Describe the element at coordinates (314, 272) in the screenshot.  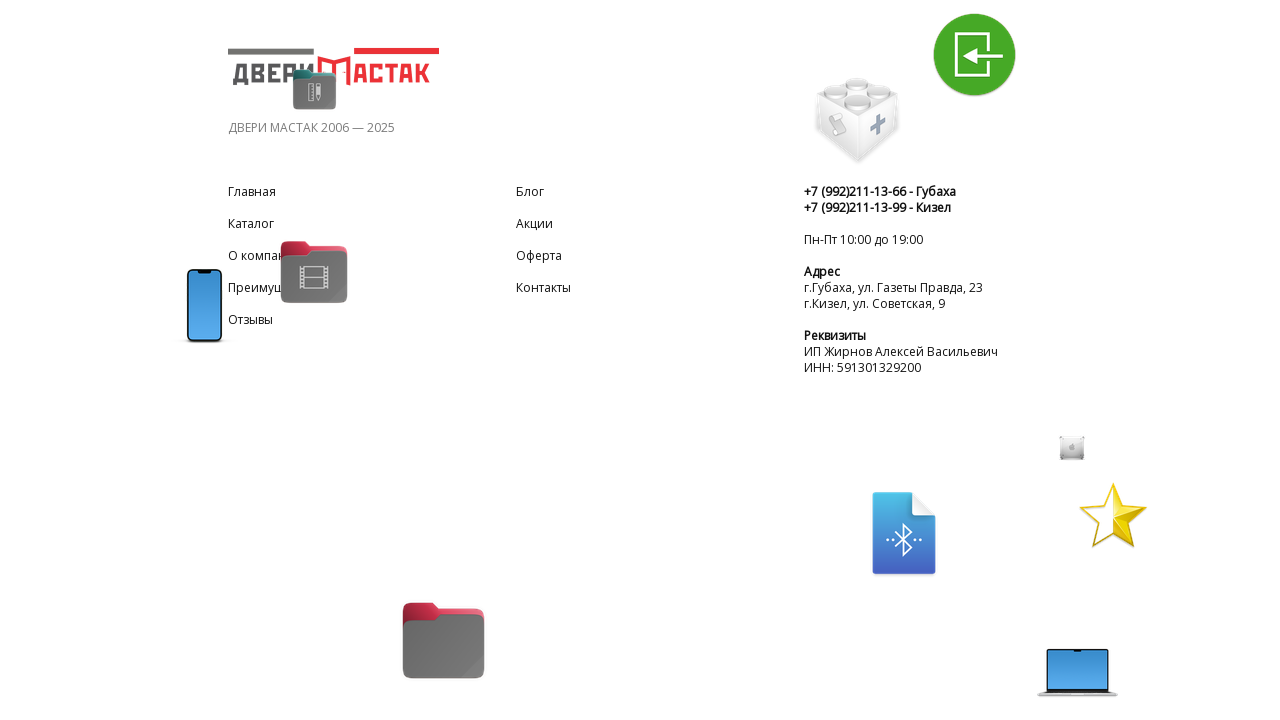
I see `open videos folder` at that location.